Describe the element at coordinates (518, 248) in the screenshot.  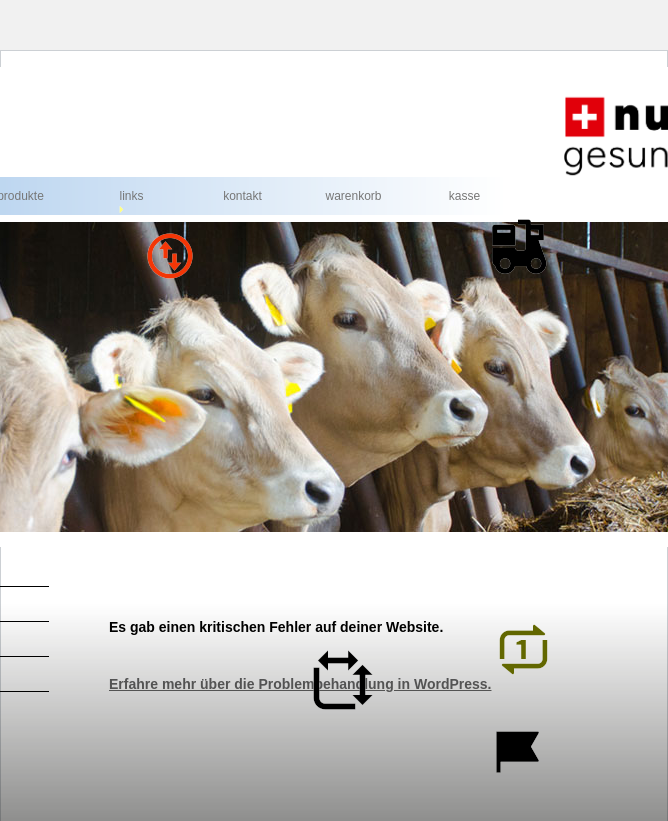
I see `order food for delivery or pickup` at that location.